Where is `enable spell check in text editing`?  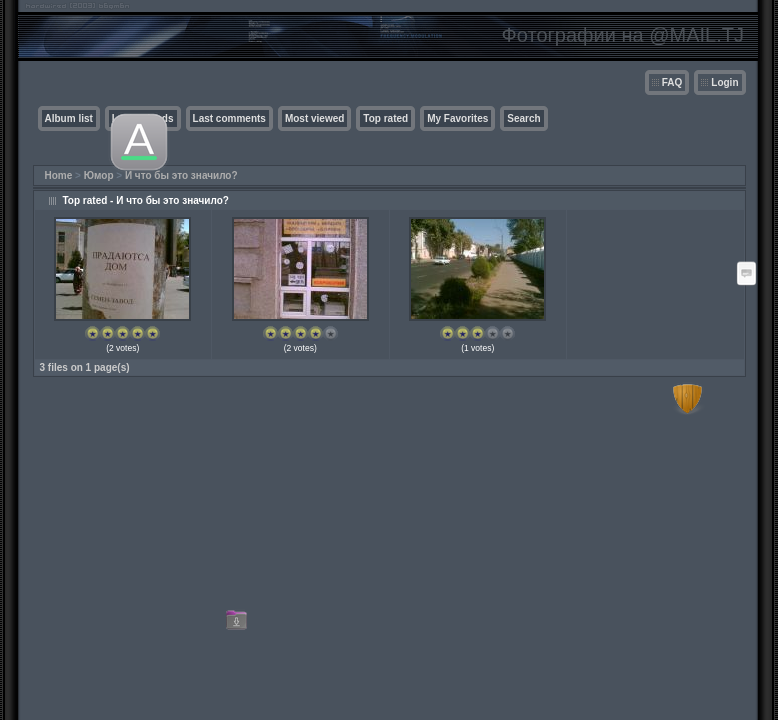 enable spell check in text editing is located at coordinates (139, 143).